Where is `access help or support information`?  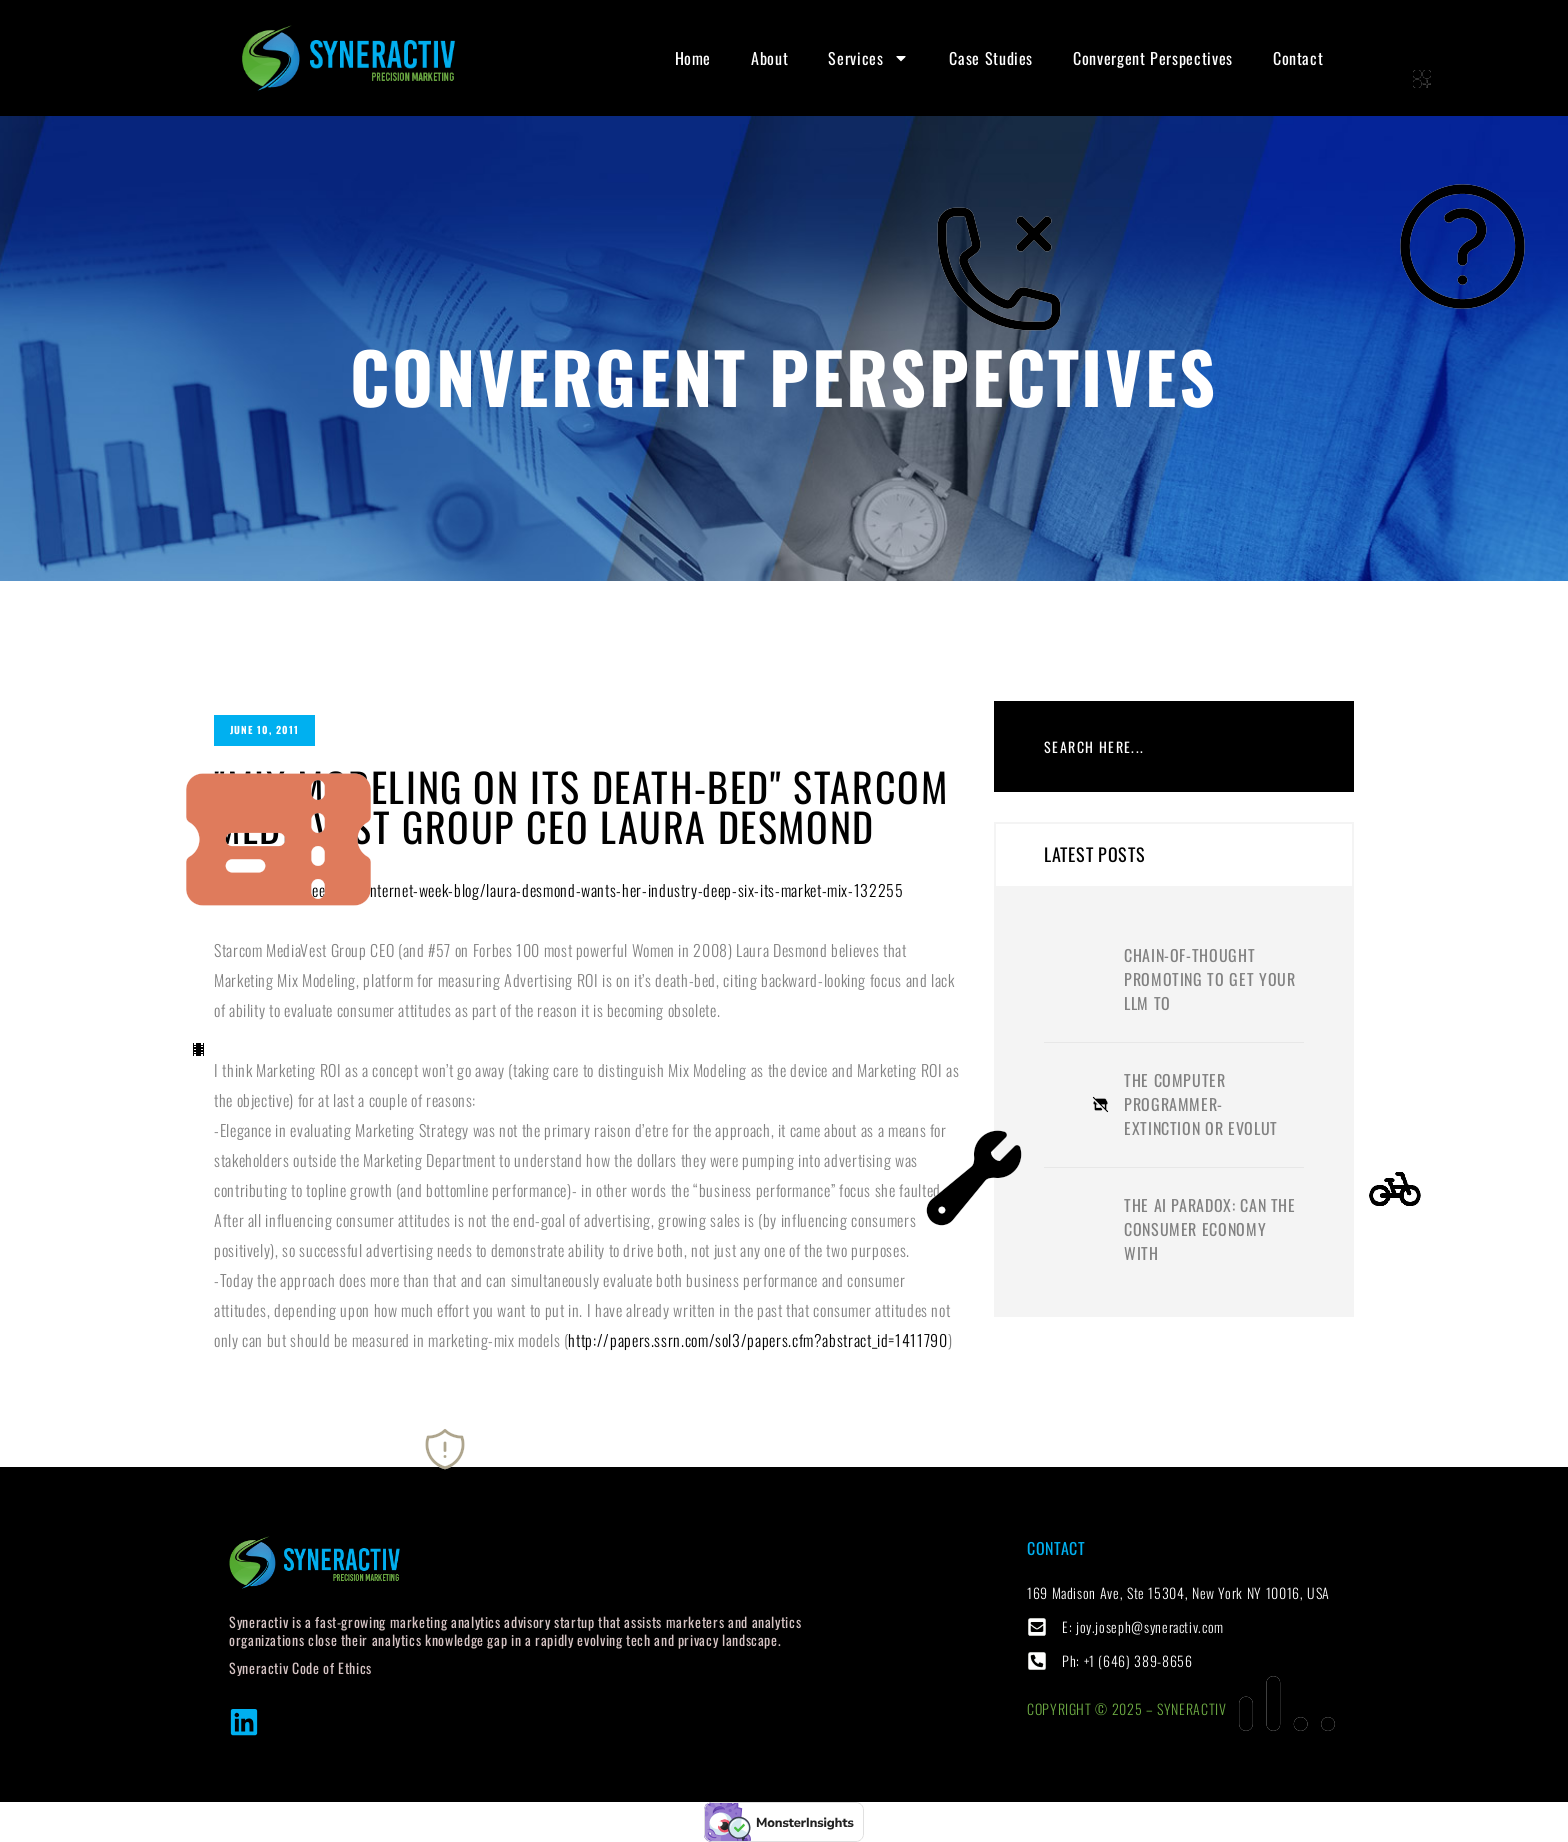
access help or support information is located at coordinates (1462, 246).